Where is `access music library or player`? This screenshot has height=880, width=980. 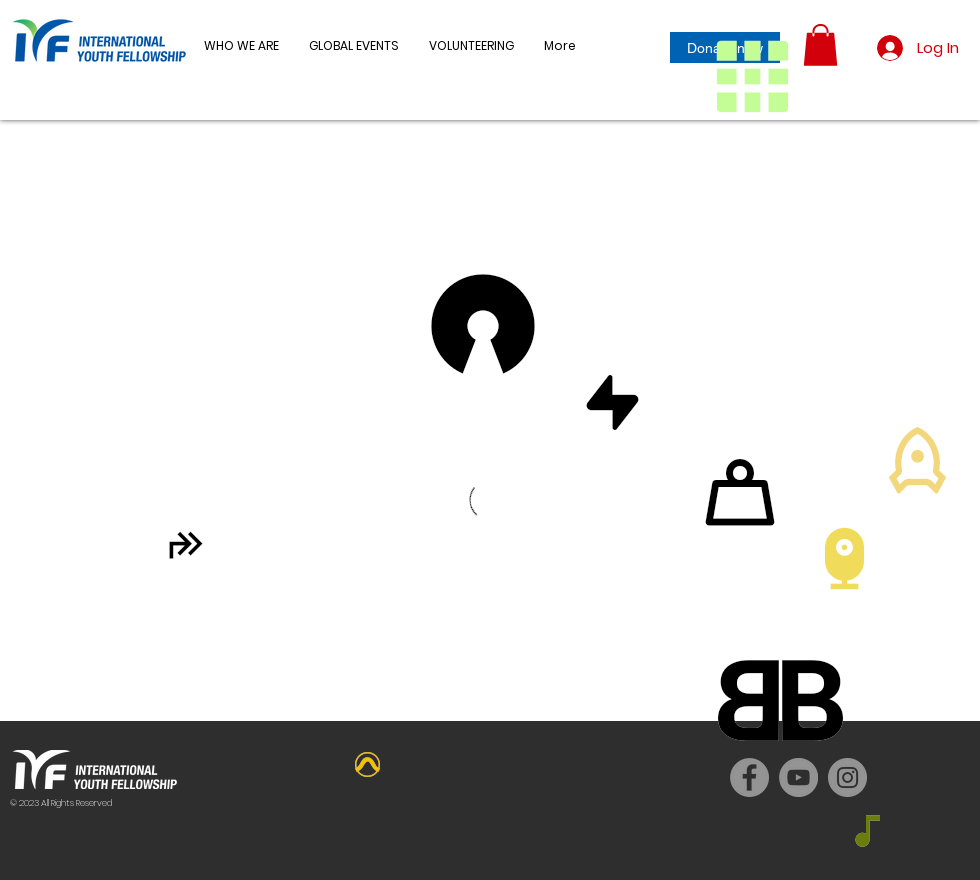 access music library or player is located at coordinates (866, 831).